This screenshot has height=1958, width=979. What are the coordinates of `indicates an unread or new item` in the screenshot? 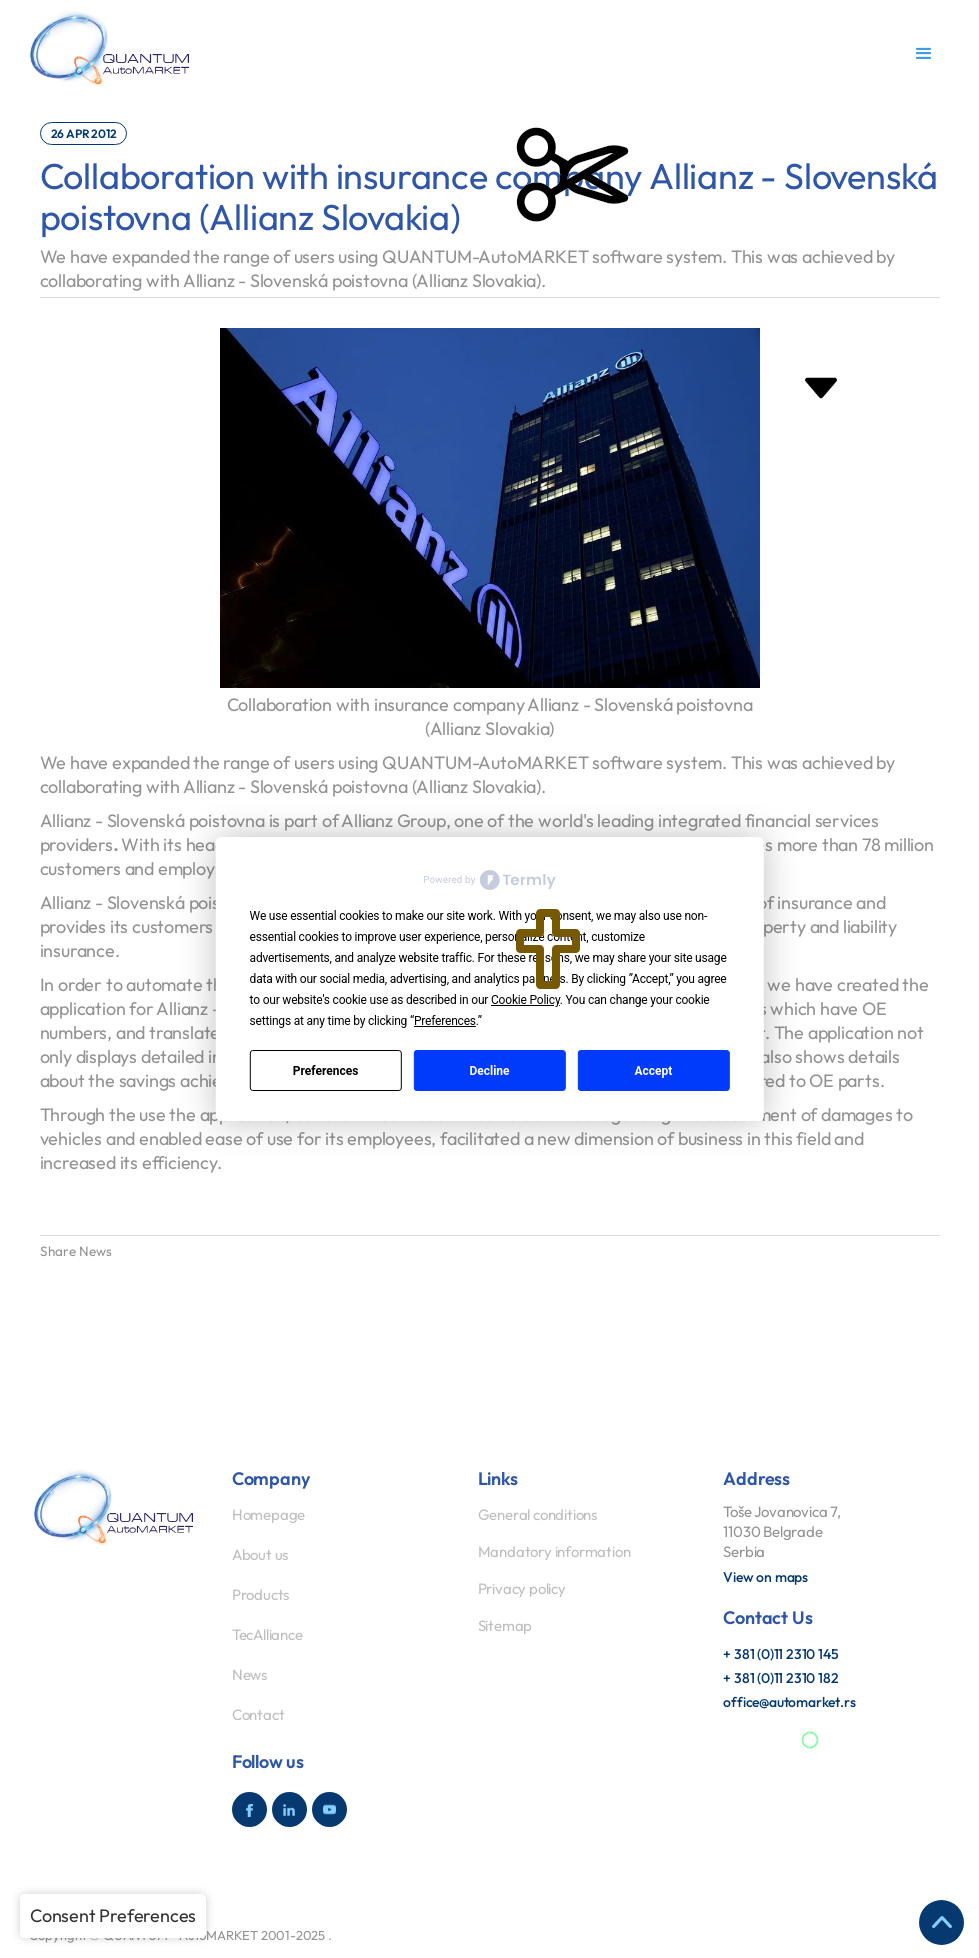 It's located at (810, 1740).